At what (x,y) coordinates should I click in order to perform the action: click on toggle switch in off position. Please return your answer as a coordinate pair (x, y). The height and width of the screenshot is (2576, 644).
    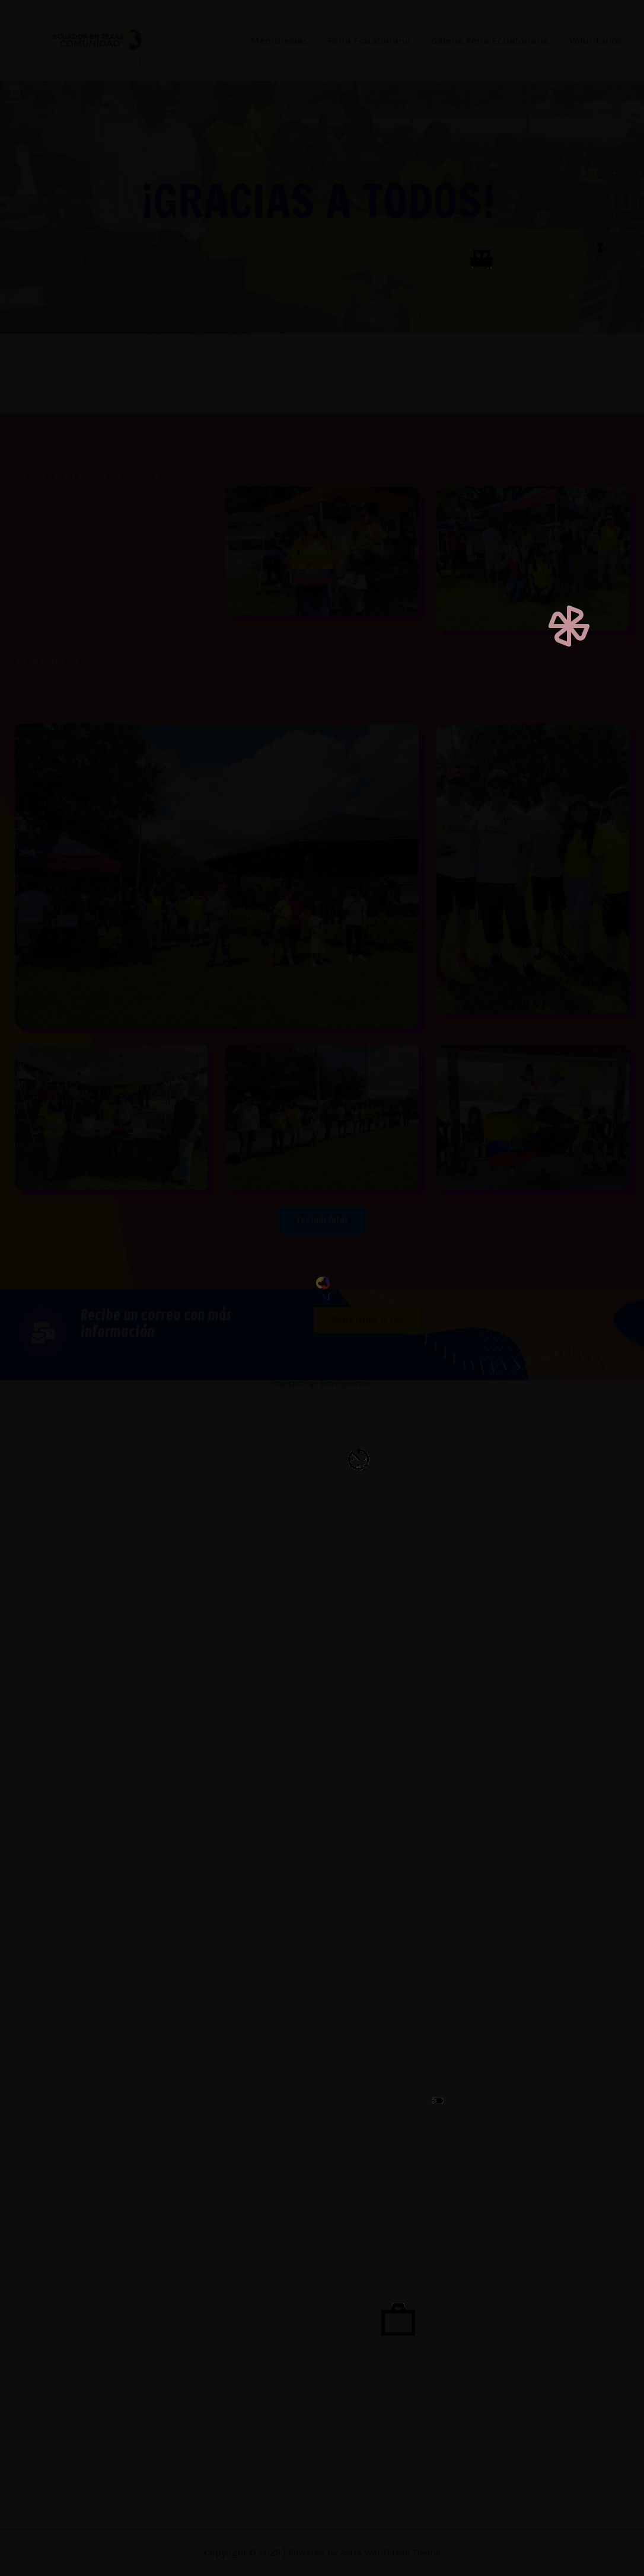
    Looking at the image, I should click on (438, 2101).